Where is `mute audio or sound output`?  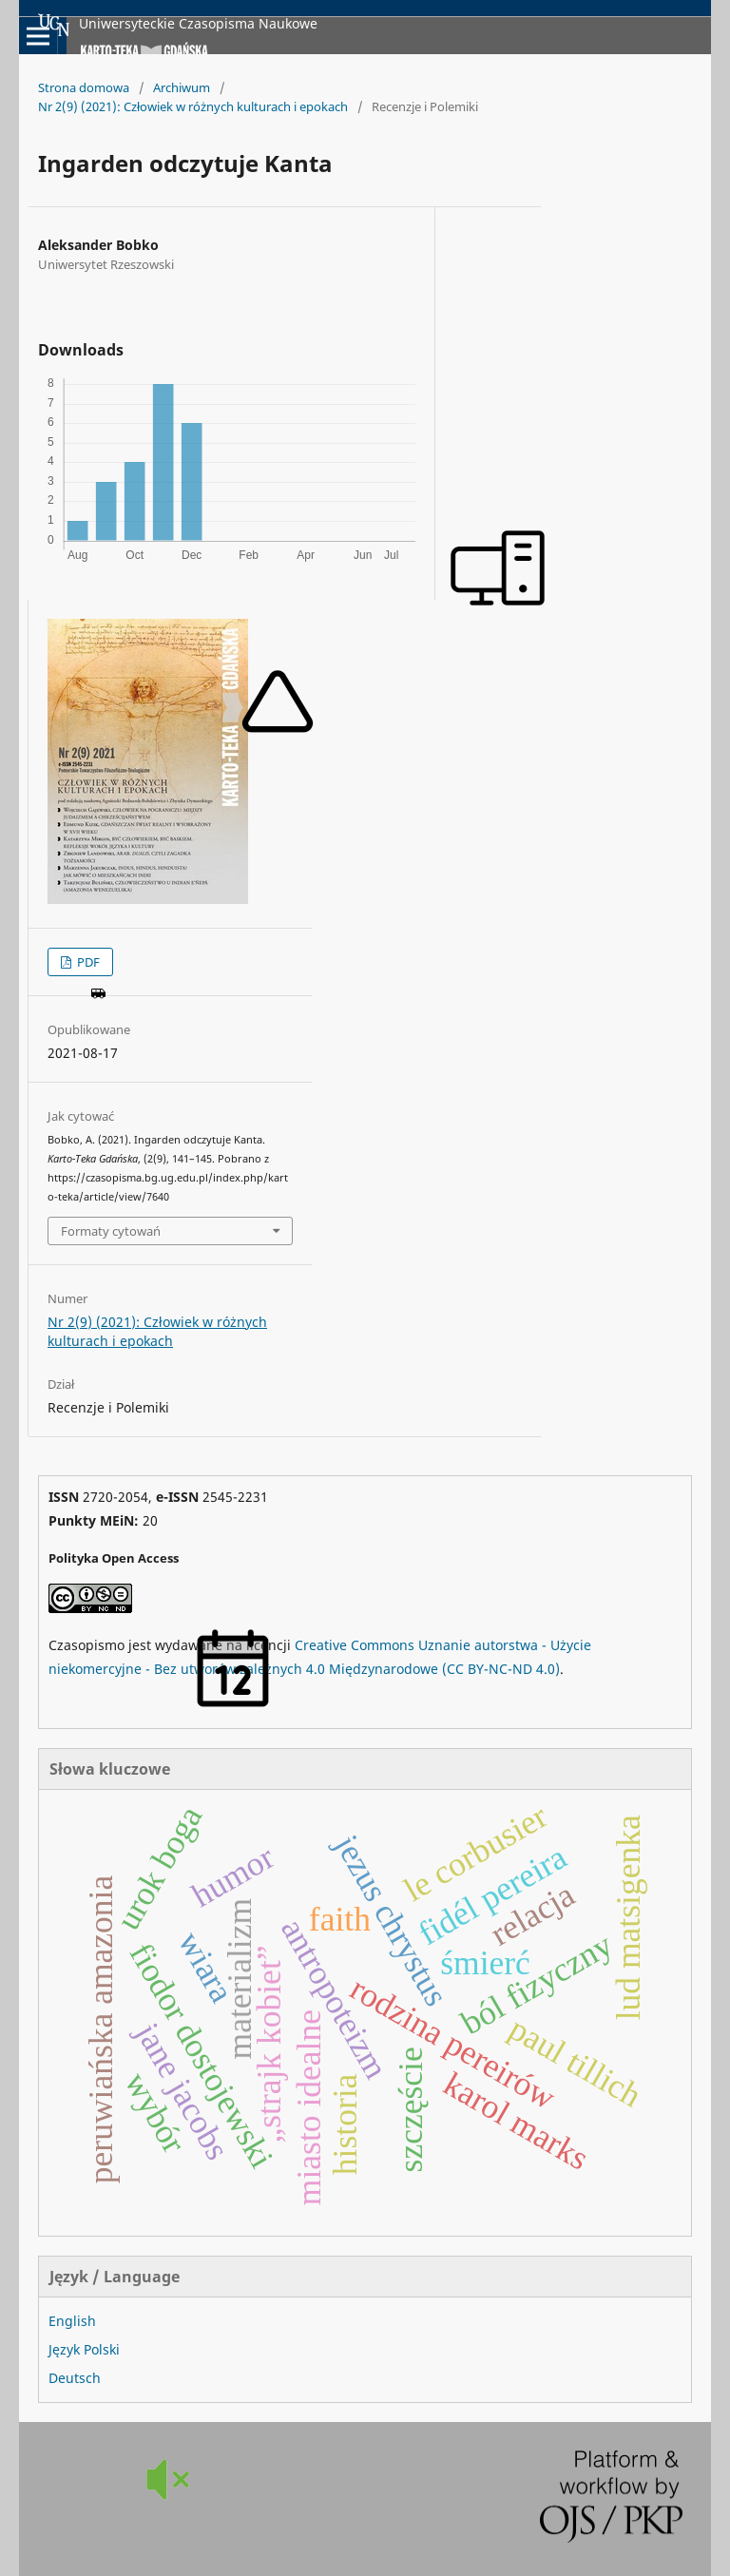
mute audio or sound output is located at coordinates (166, 2479).